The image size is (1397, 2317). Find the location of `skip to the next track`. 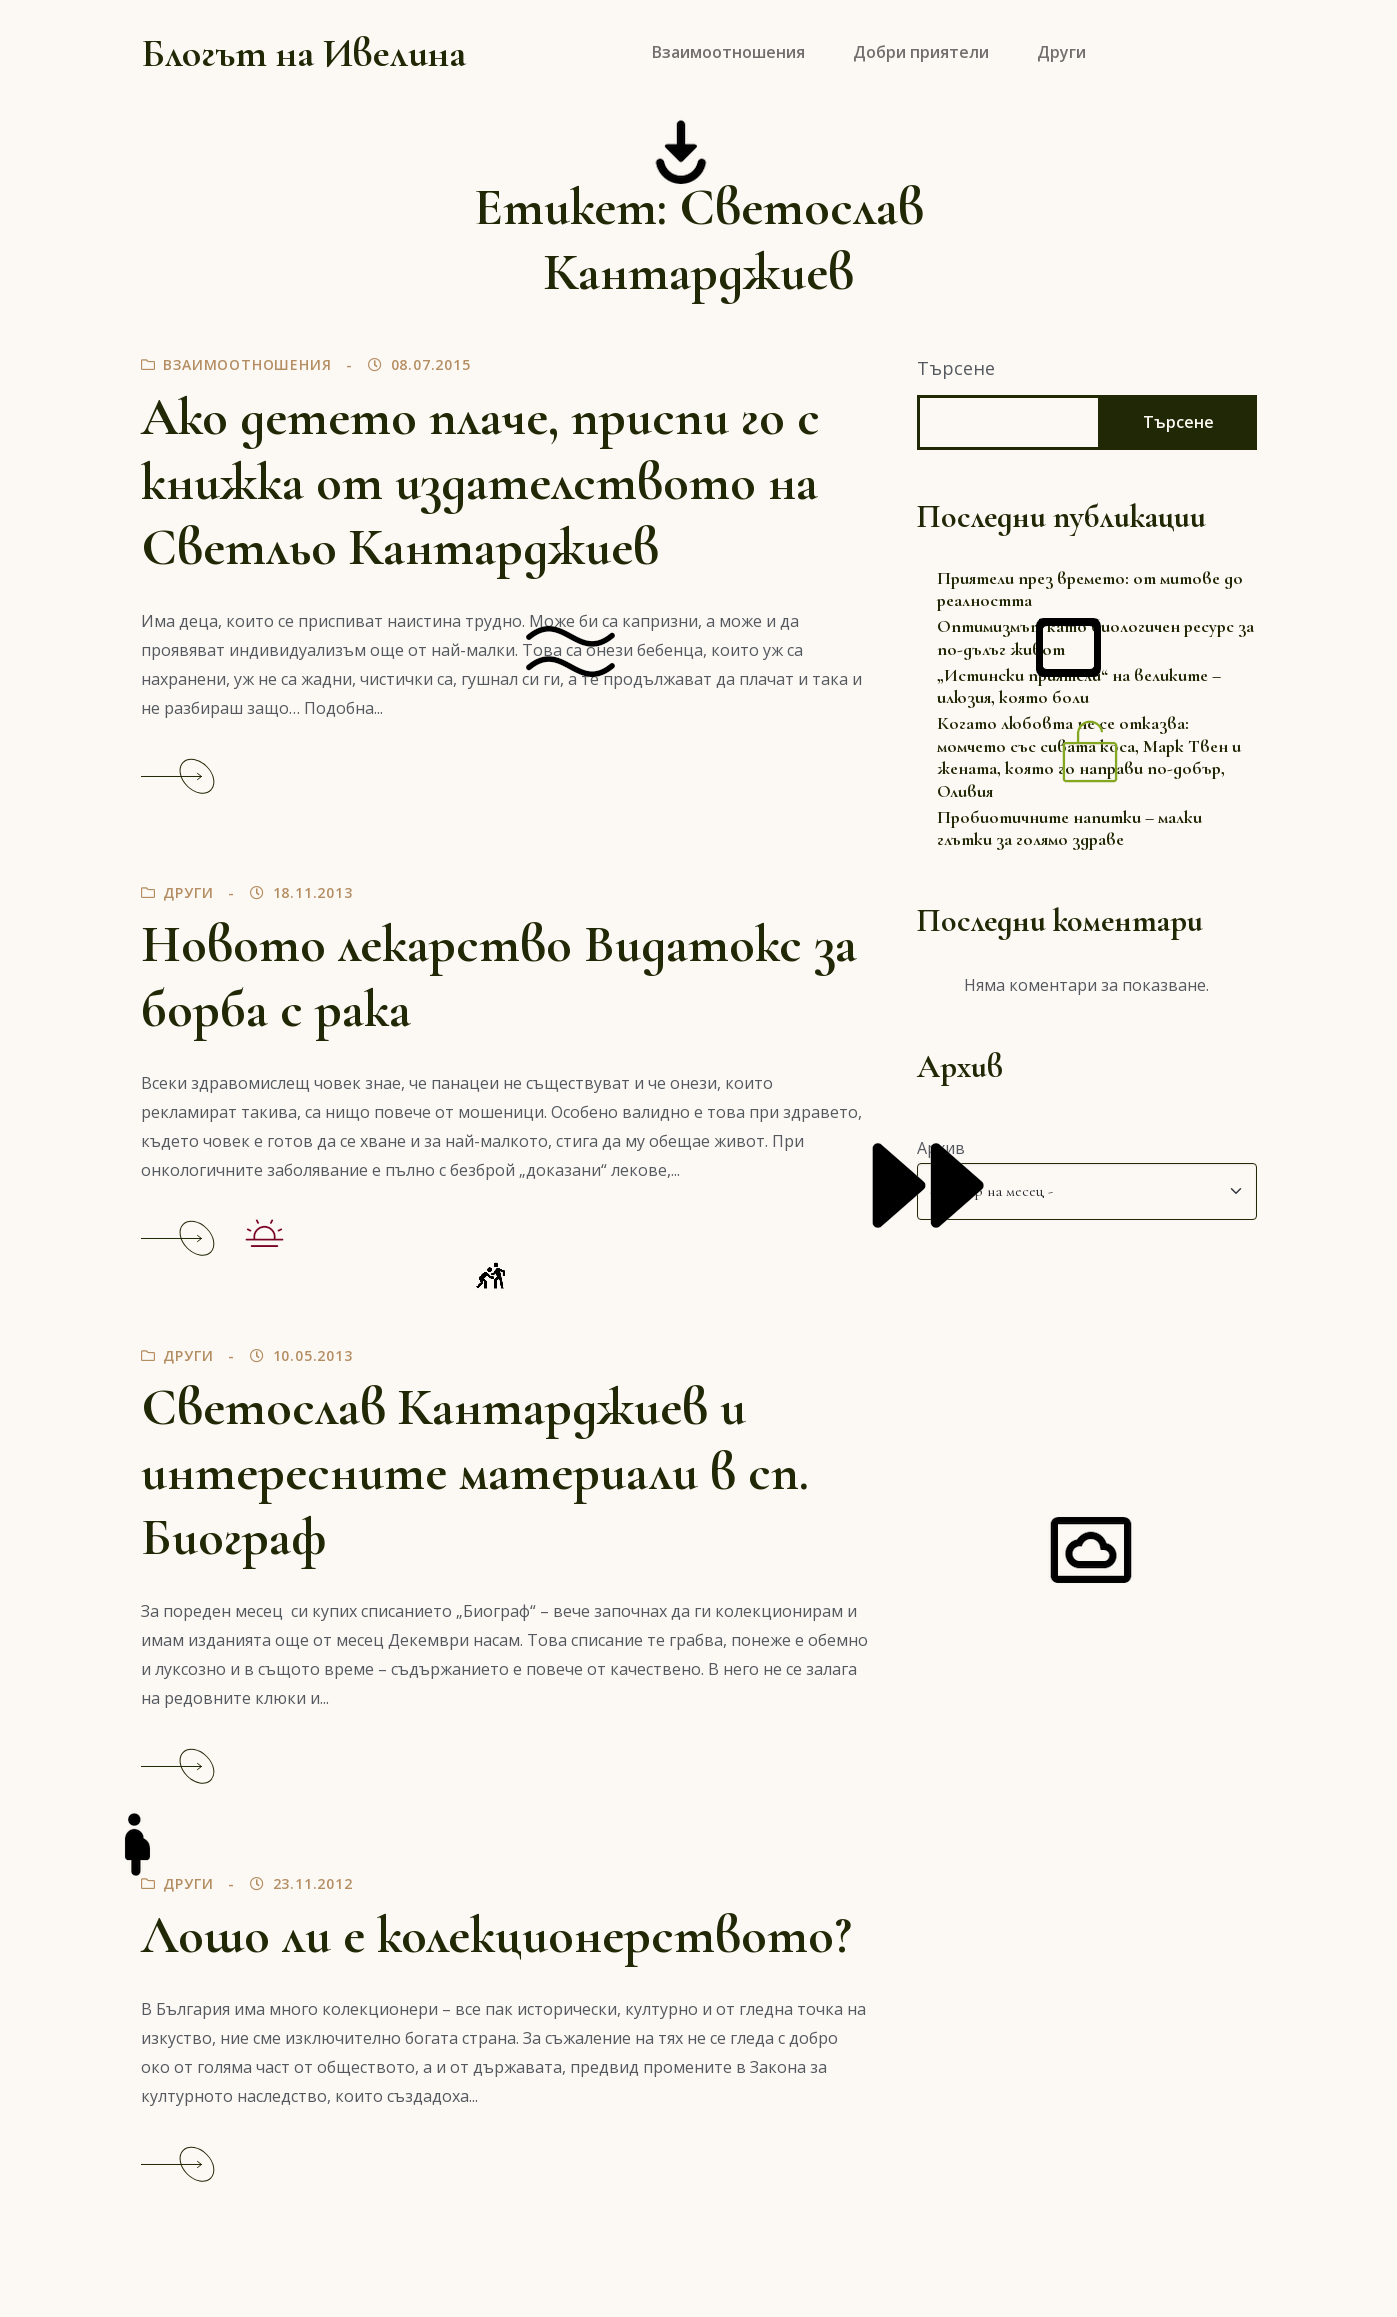

skip to the next track is located at coordinates (925, 1185).